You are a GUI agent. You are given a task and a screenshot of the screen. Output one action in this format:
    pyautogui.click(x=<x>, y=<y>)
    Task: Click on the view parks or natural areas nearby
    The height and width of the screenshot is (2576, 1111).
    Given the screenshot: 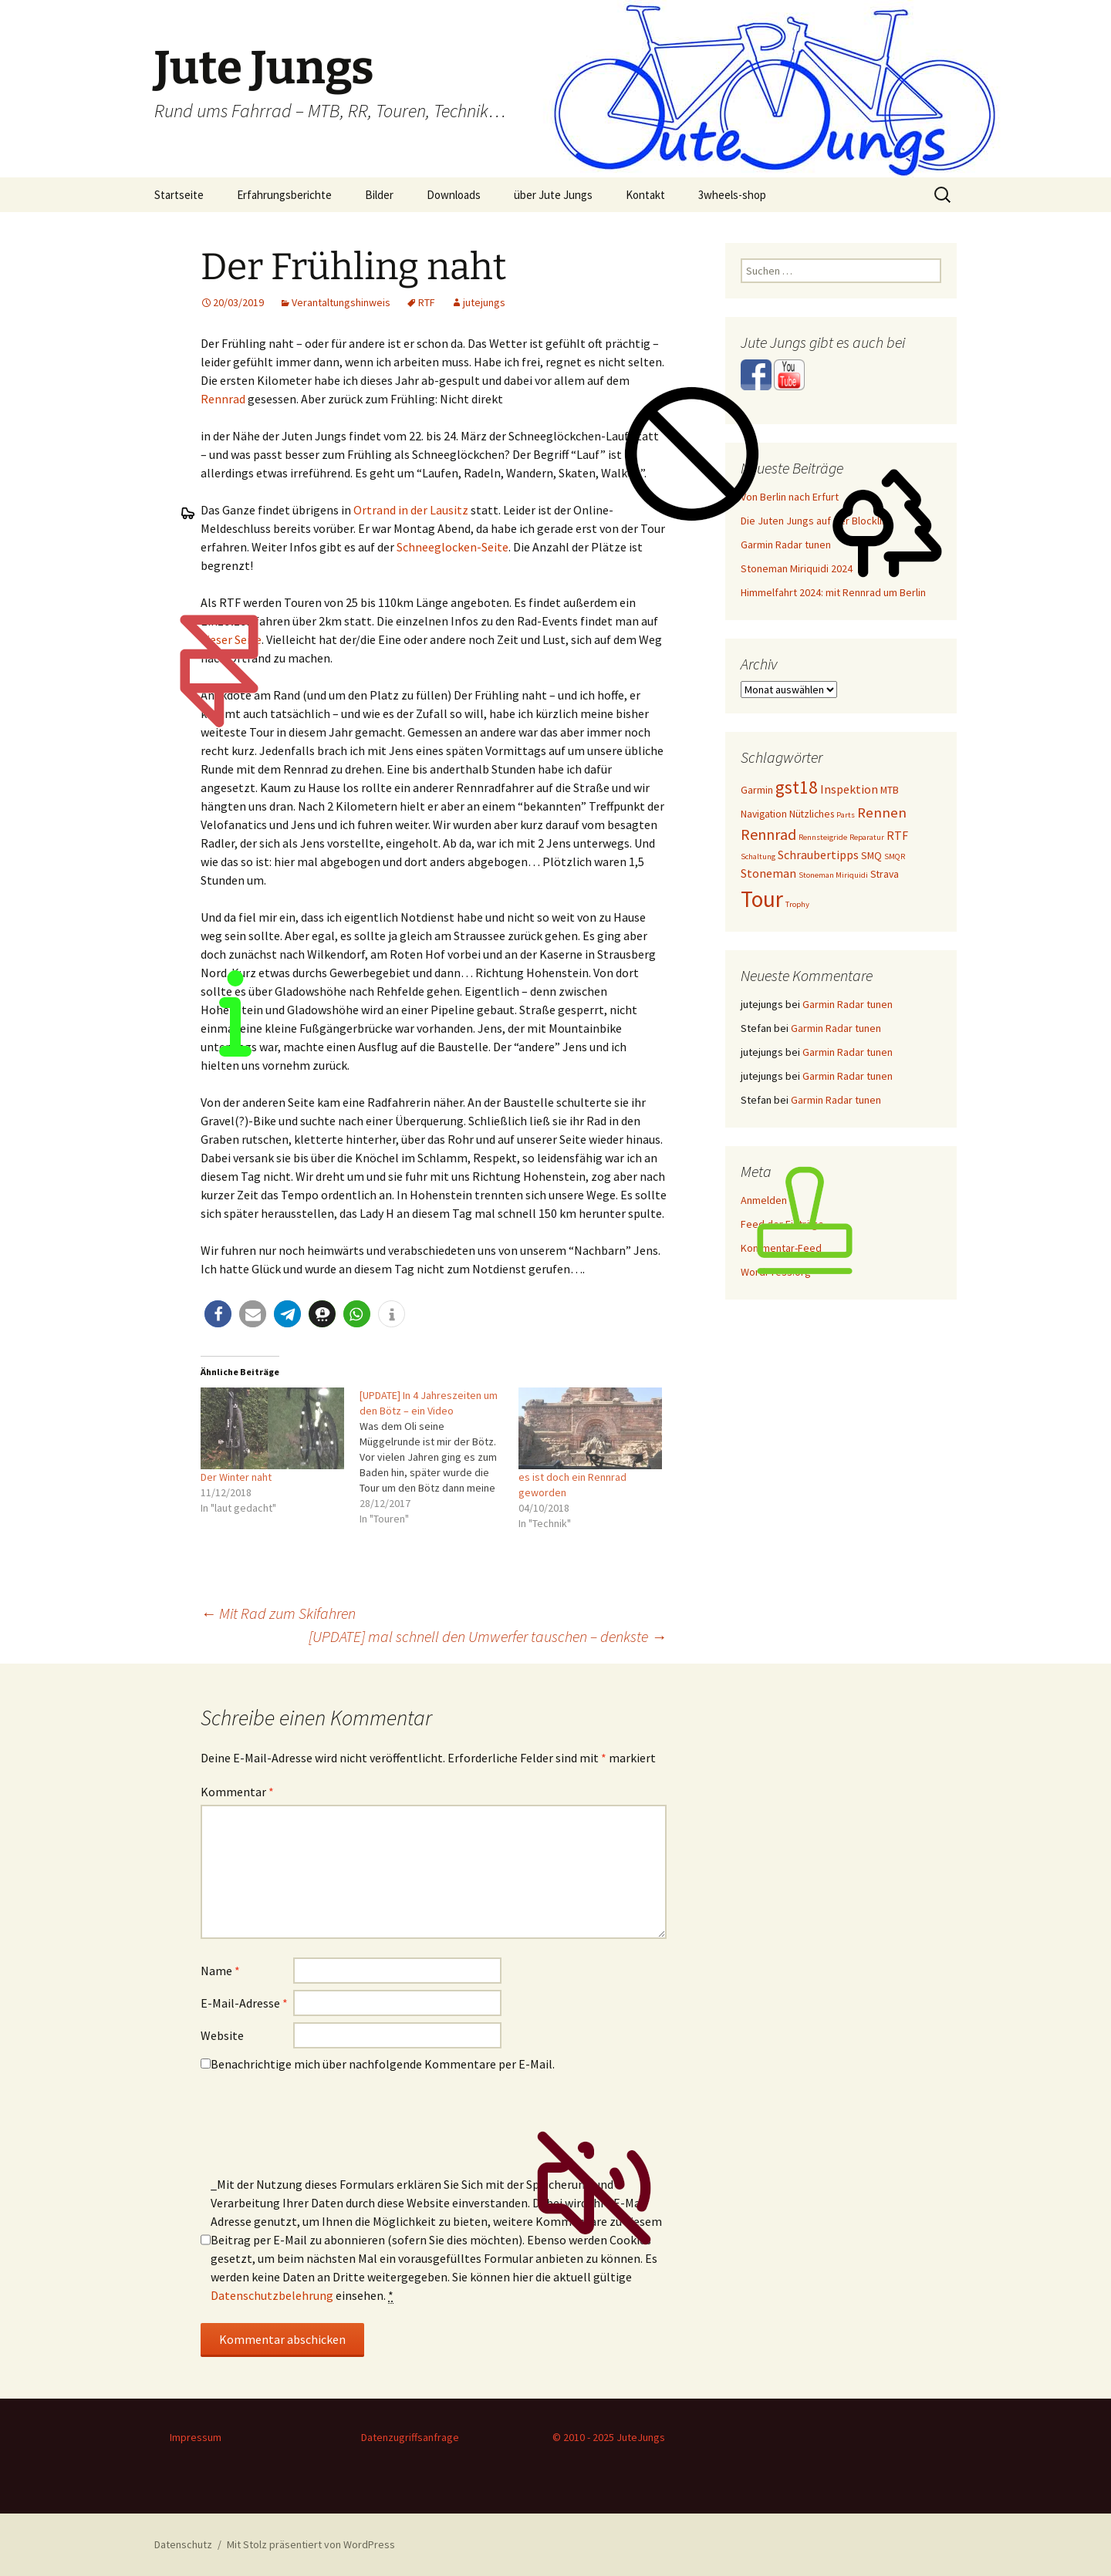 What is the action you would take?
    pyautogui.click(x=889, y=521)
    